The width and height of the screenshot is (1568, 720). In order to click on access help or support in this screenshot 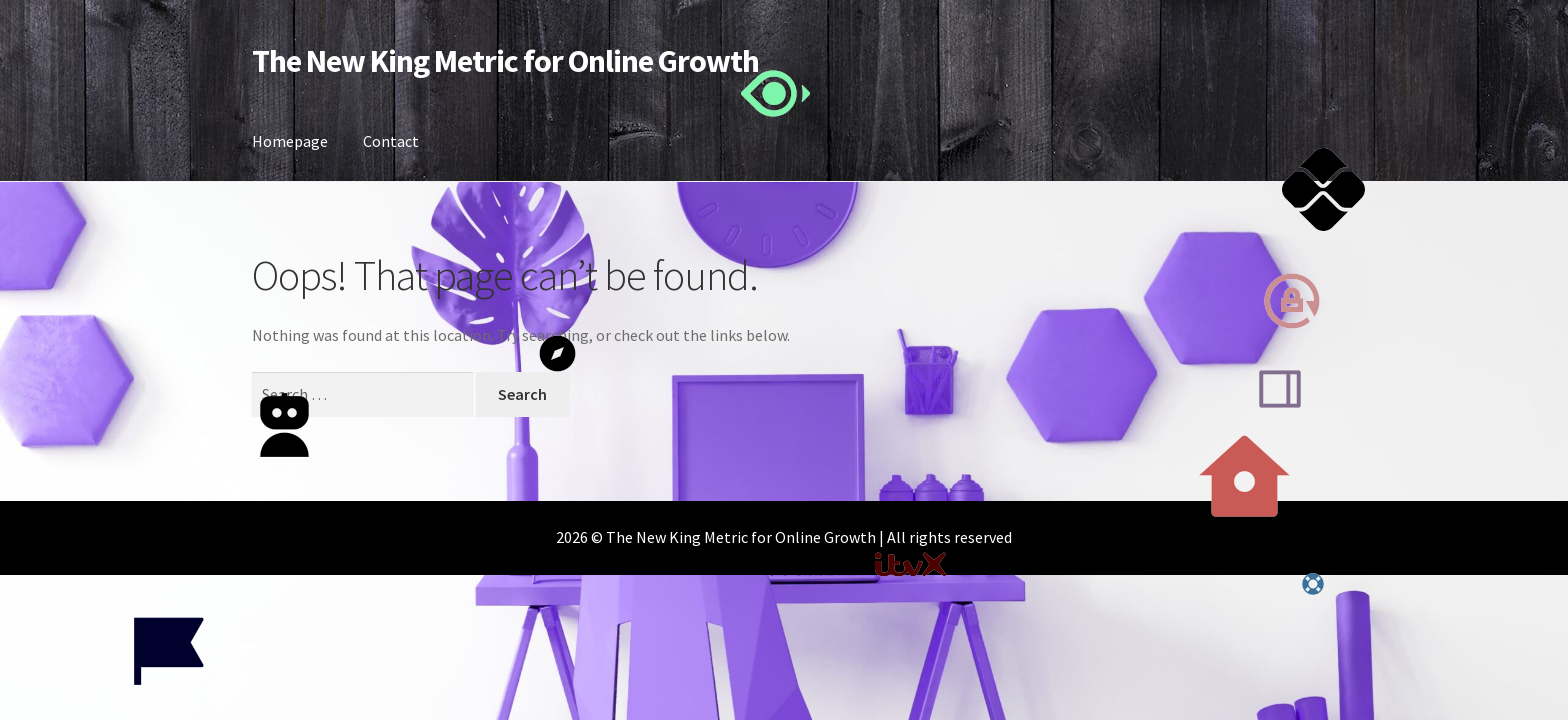, I will do `click(1313, 584)`.